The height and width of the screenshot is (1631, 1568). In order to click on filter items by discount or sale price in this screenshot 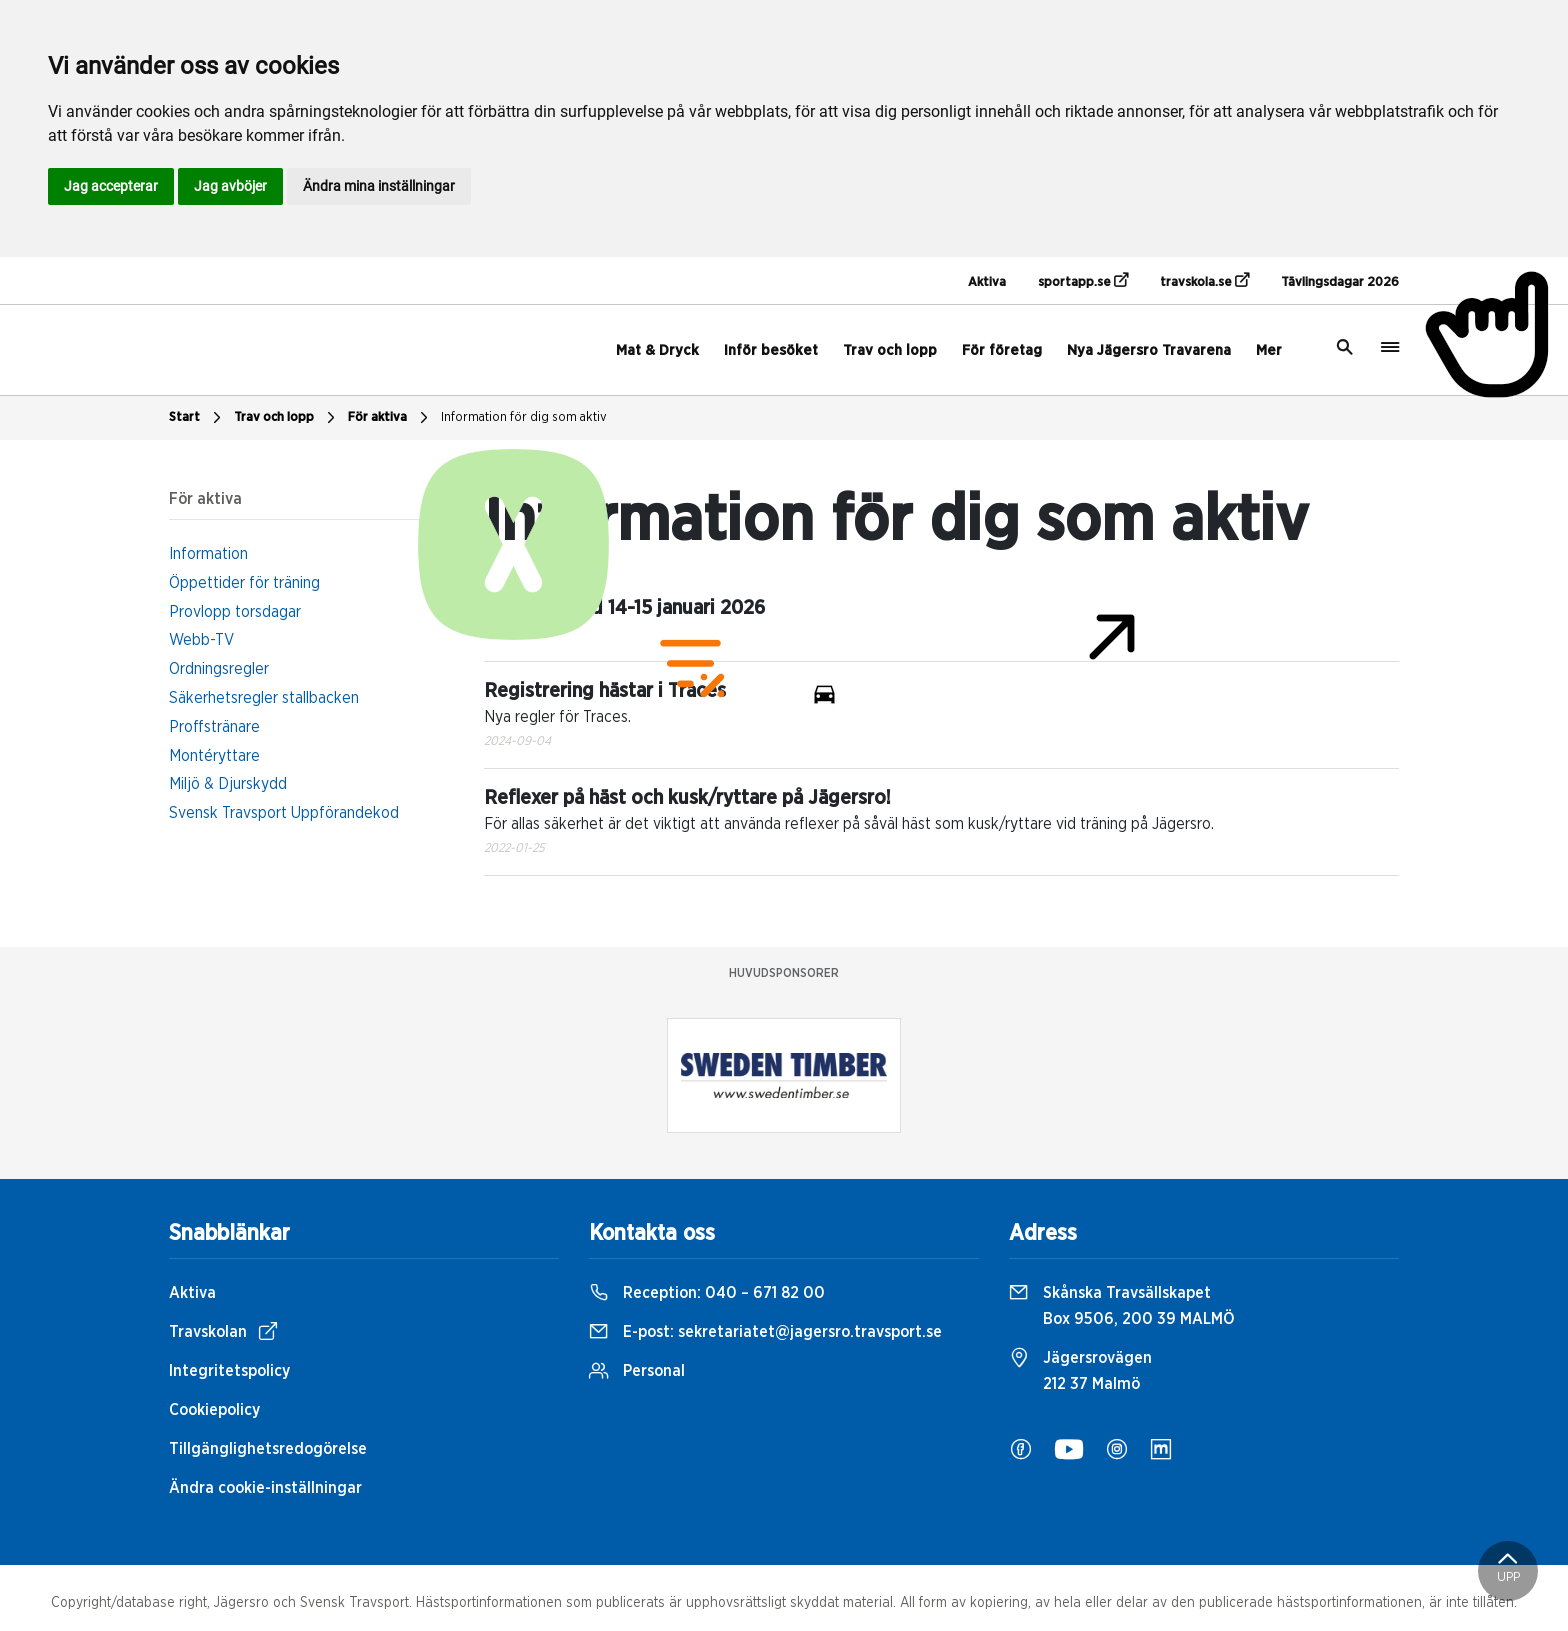, I will do `click(690, 663)`.